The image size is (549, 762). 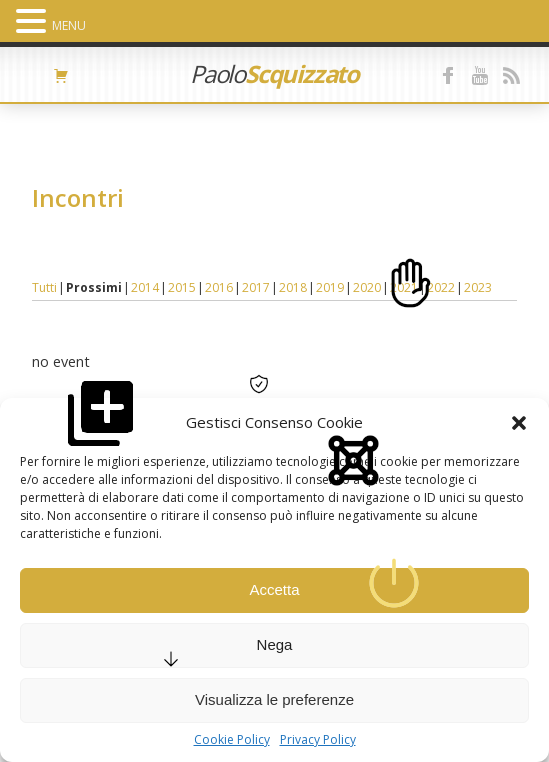 What do you see at coordinates (394, 583) in the screenshot?
I see `turn device on or off` at bounding box center [394, 583].